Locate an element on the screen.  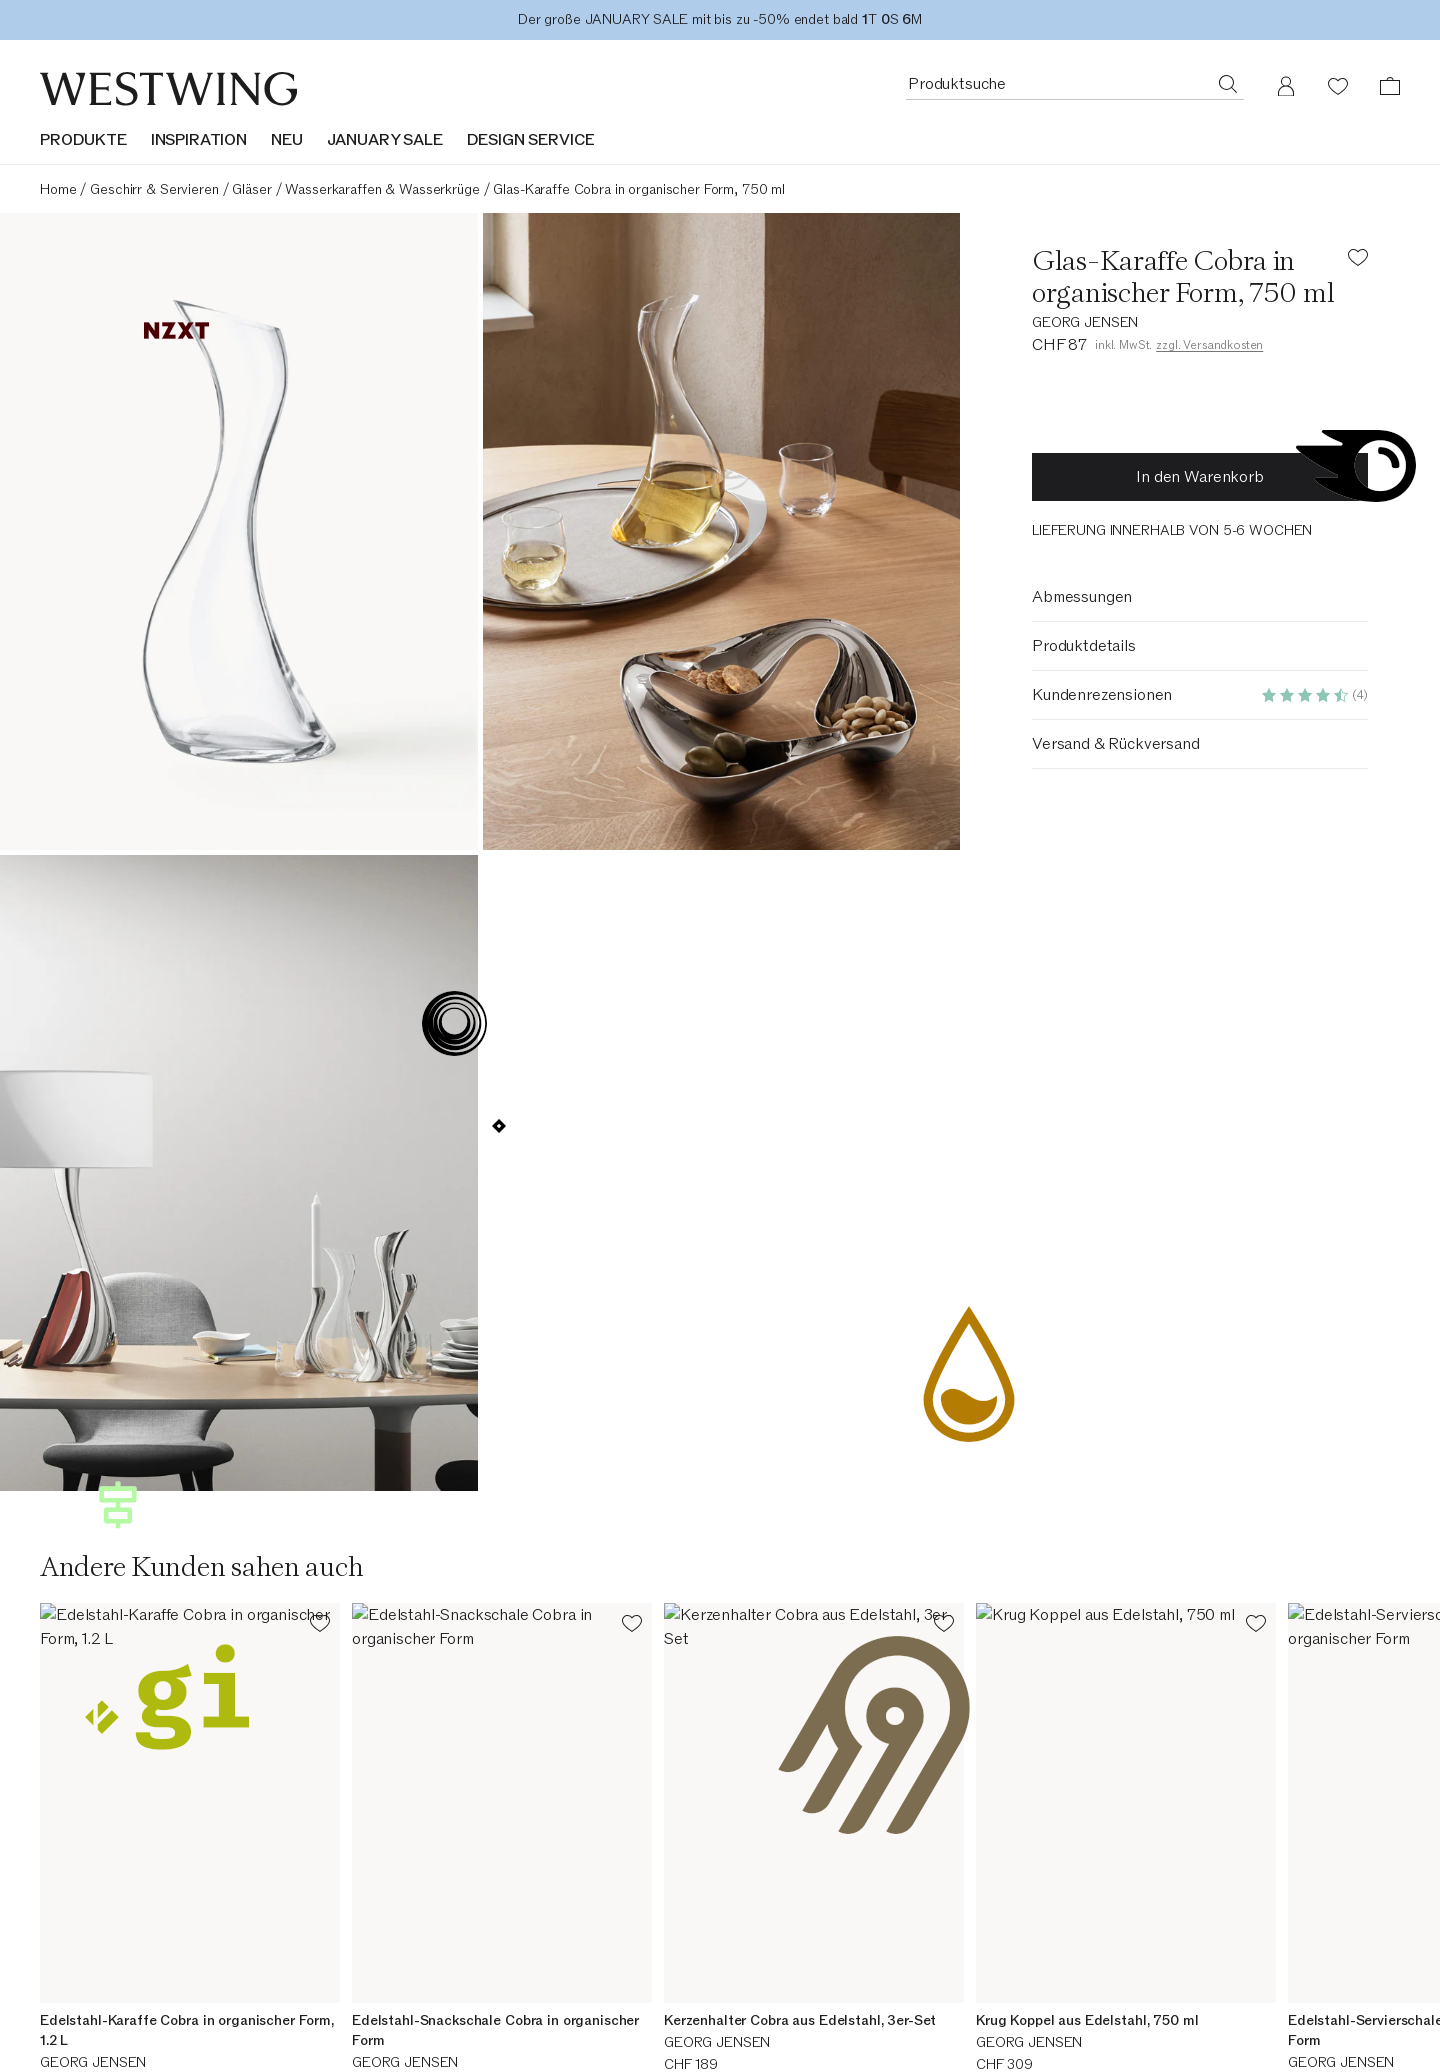
visit gitignore.io website is located at coordinates (167, 1697).